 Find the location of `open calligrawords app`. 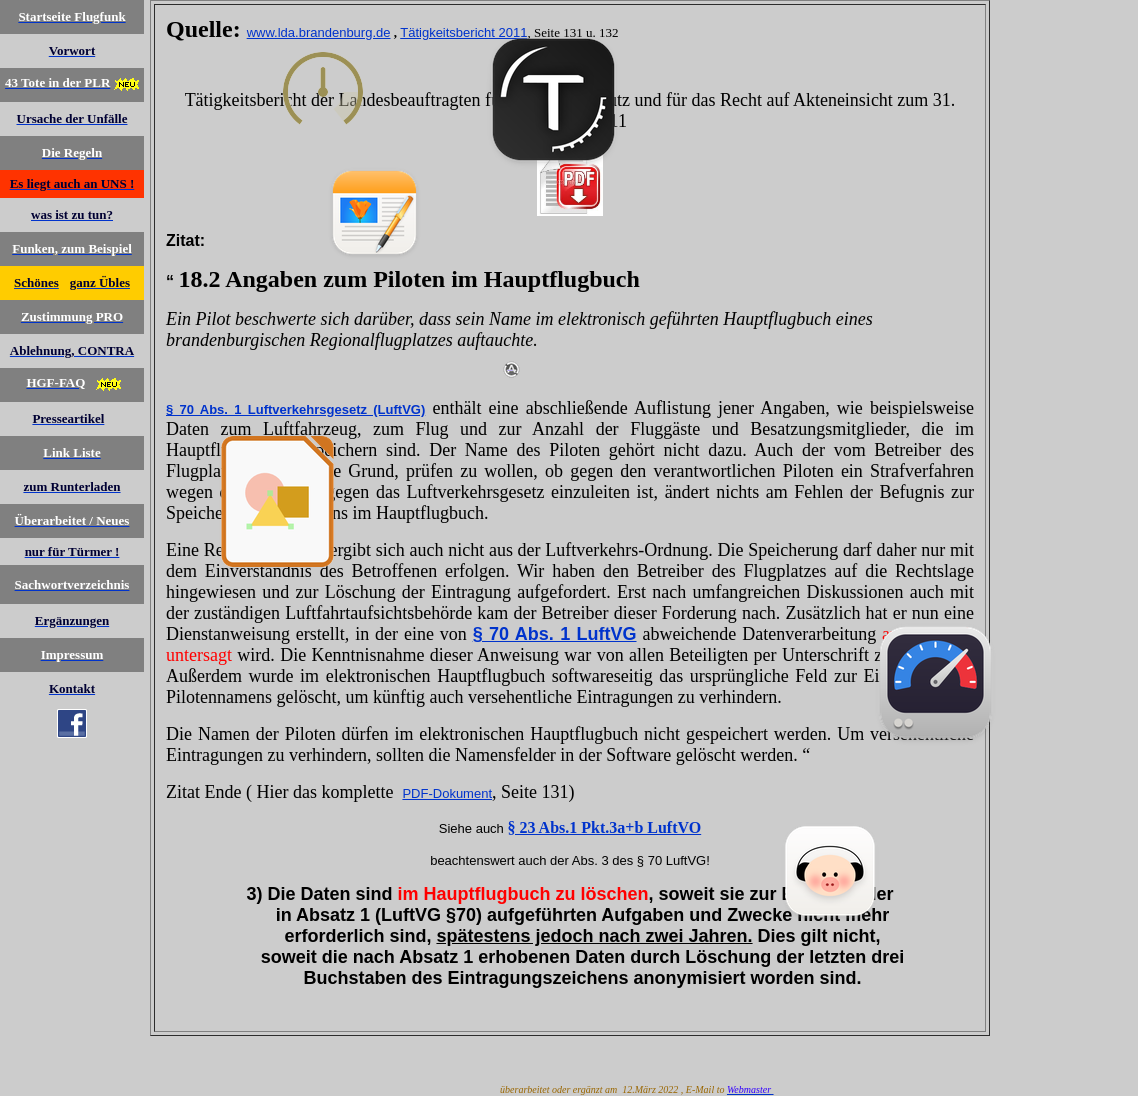

open calligrawords app is located at coordinates (374, 212).